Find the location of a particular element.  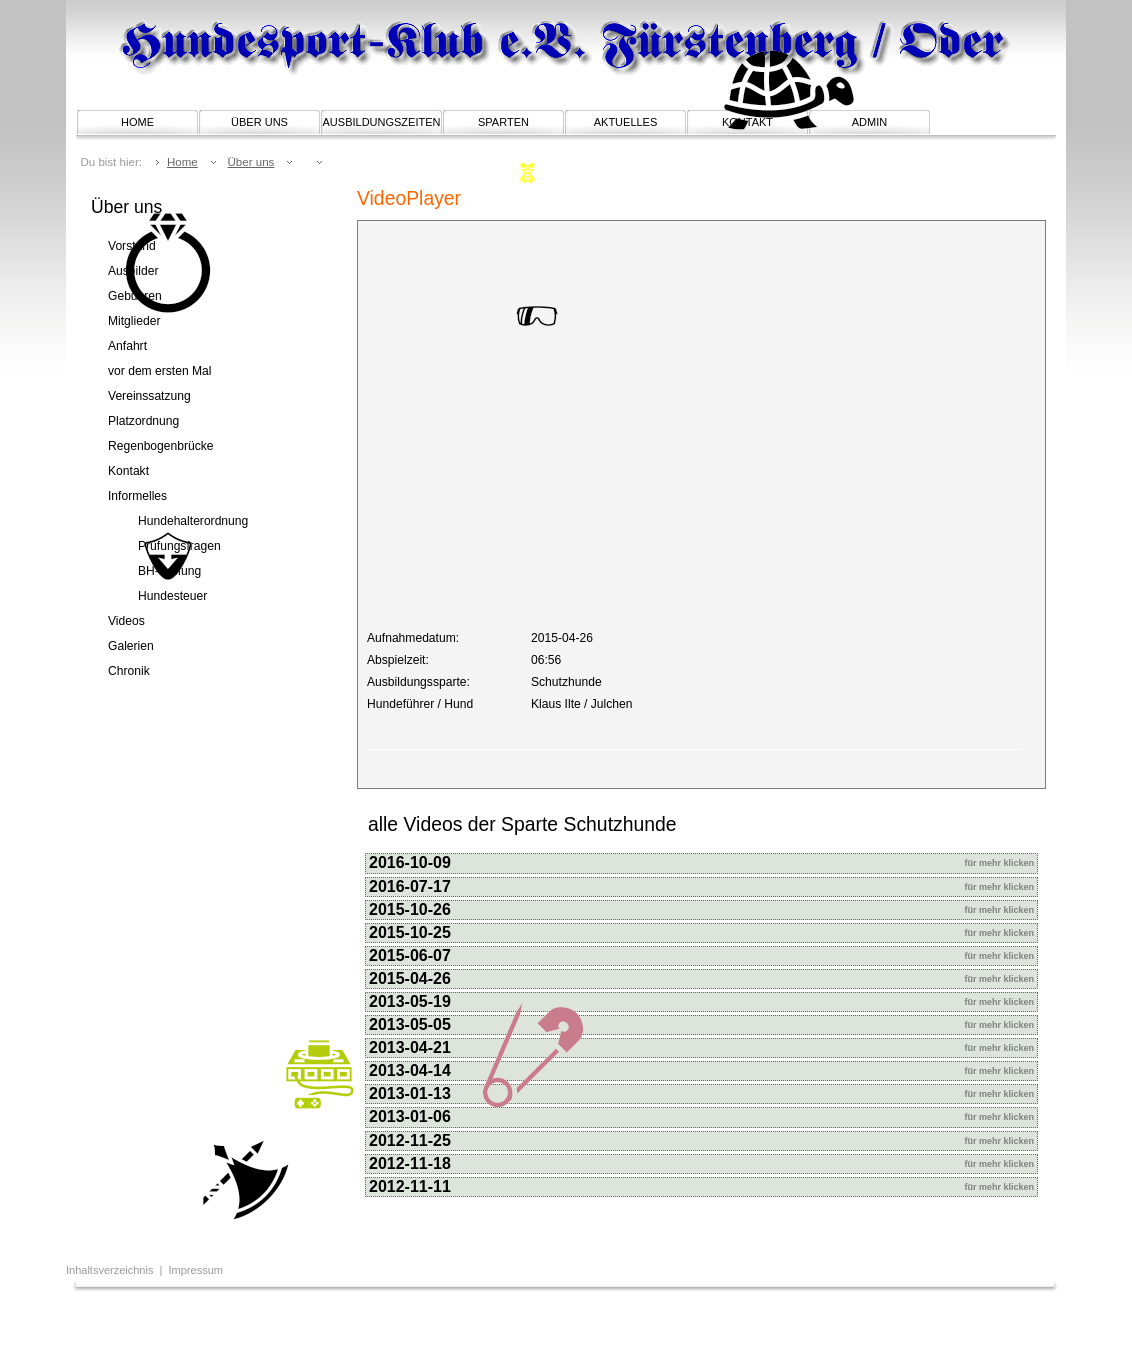

enable safety mode or protective settings is located at coordinates (537, 316).